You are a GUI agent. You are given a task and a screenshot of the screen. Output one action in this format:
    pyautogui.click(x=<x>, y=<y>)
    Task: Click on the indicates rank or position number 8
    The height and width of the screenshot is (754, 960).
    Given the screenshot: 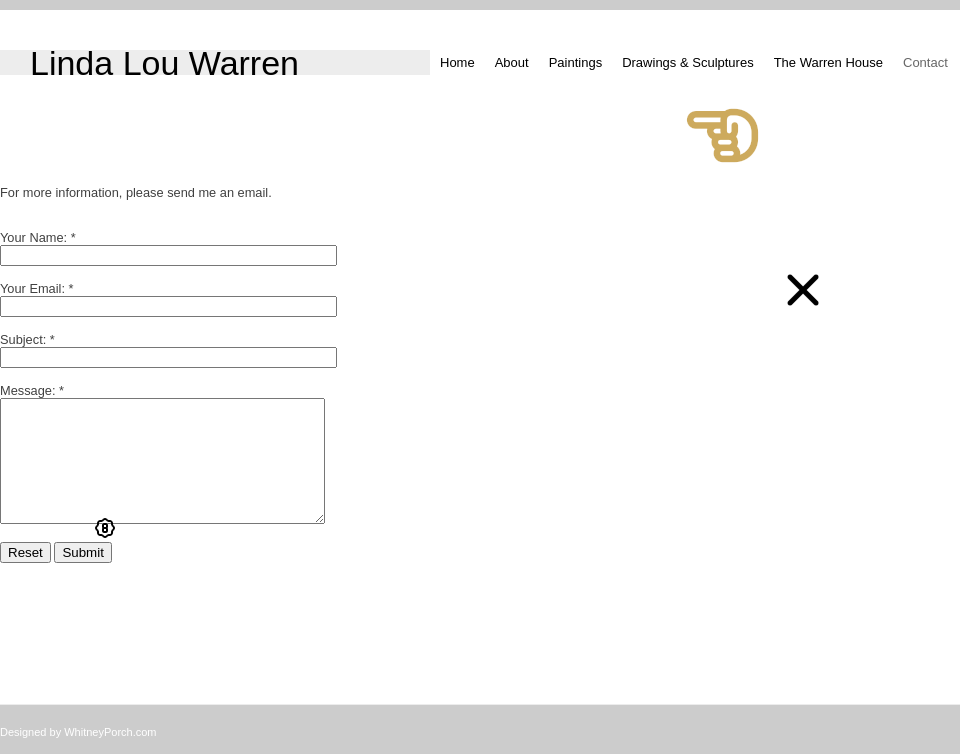 What is the action you would take?
    pyautogui.click(x=105, y=528)
    